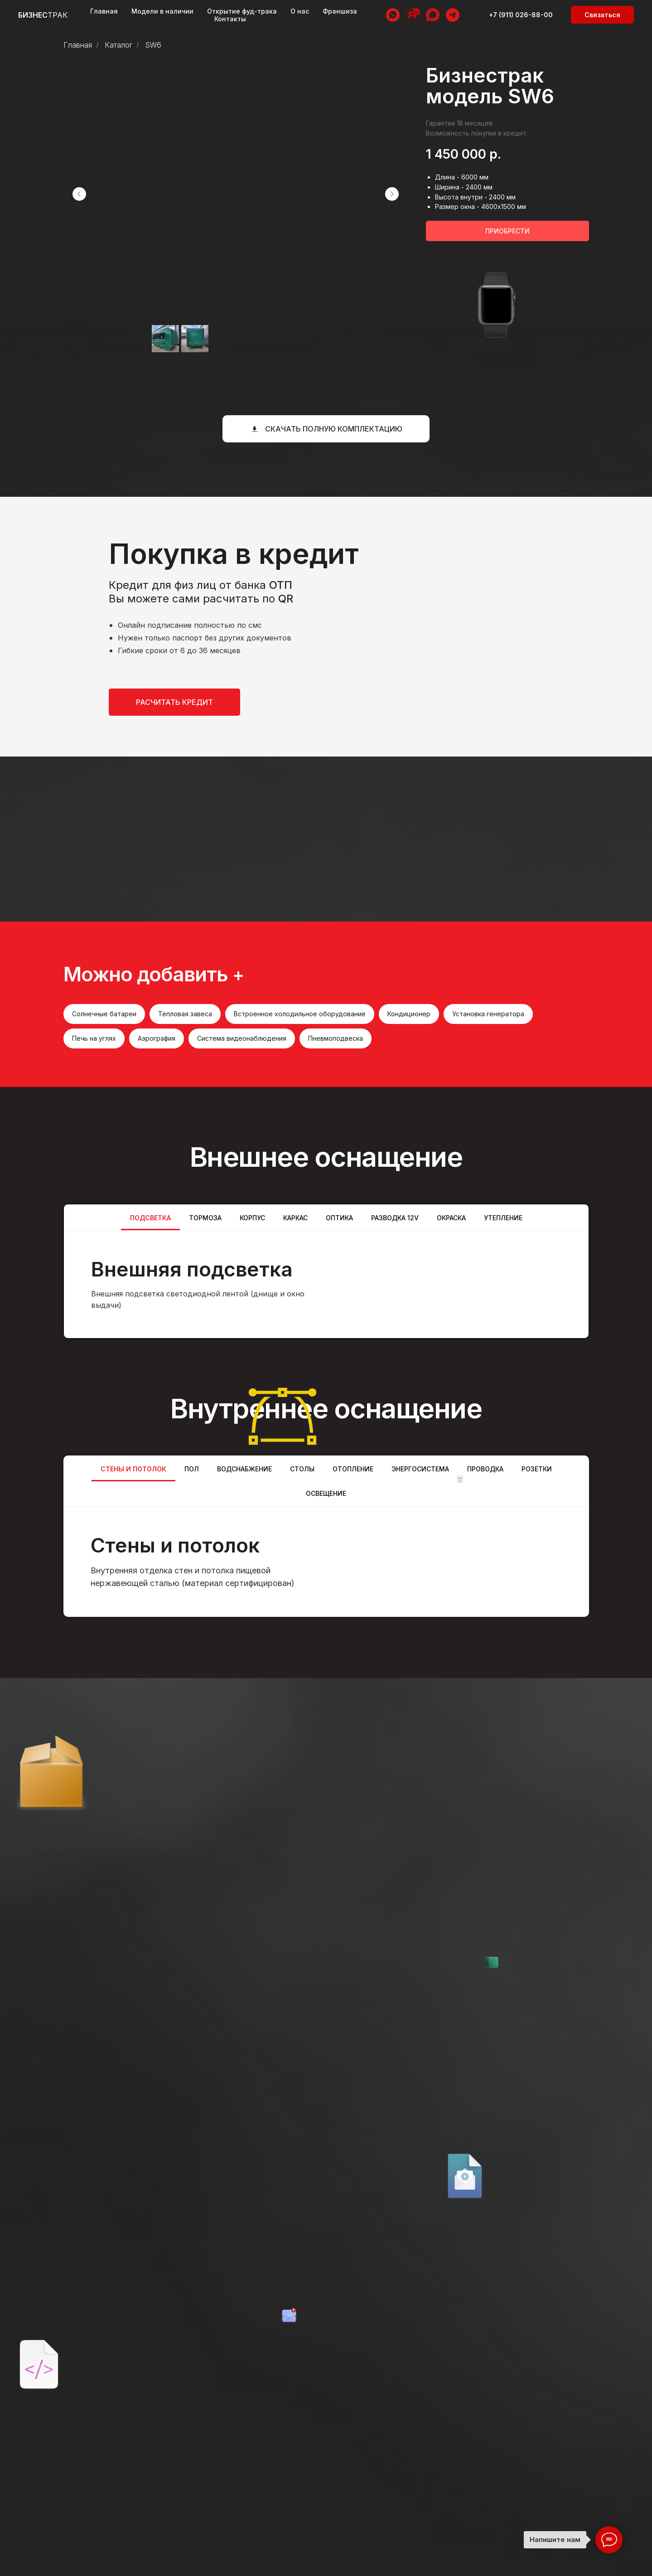 The image size is (652, 2576). I want to click on send an email or message, so click(289, 2316).